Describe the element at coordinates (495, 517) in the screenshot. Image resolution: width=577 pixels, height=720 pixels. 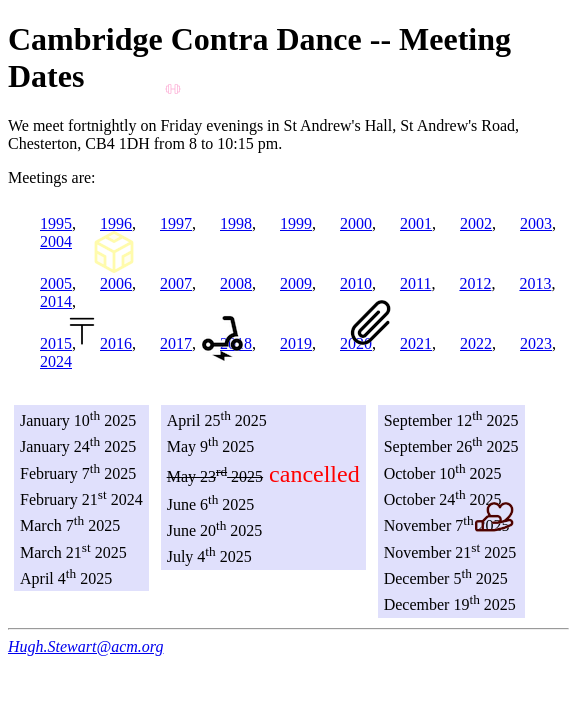
I see `donate or give to charity` at that location.